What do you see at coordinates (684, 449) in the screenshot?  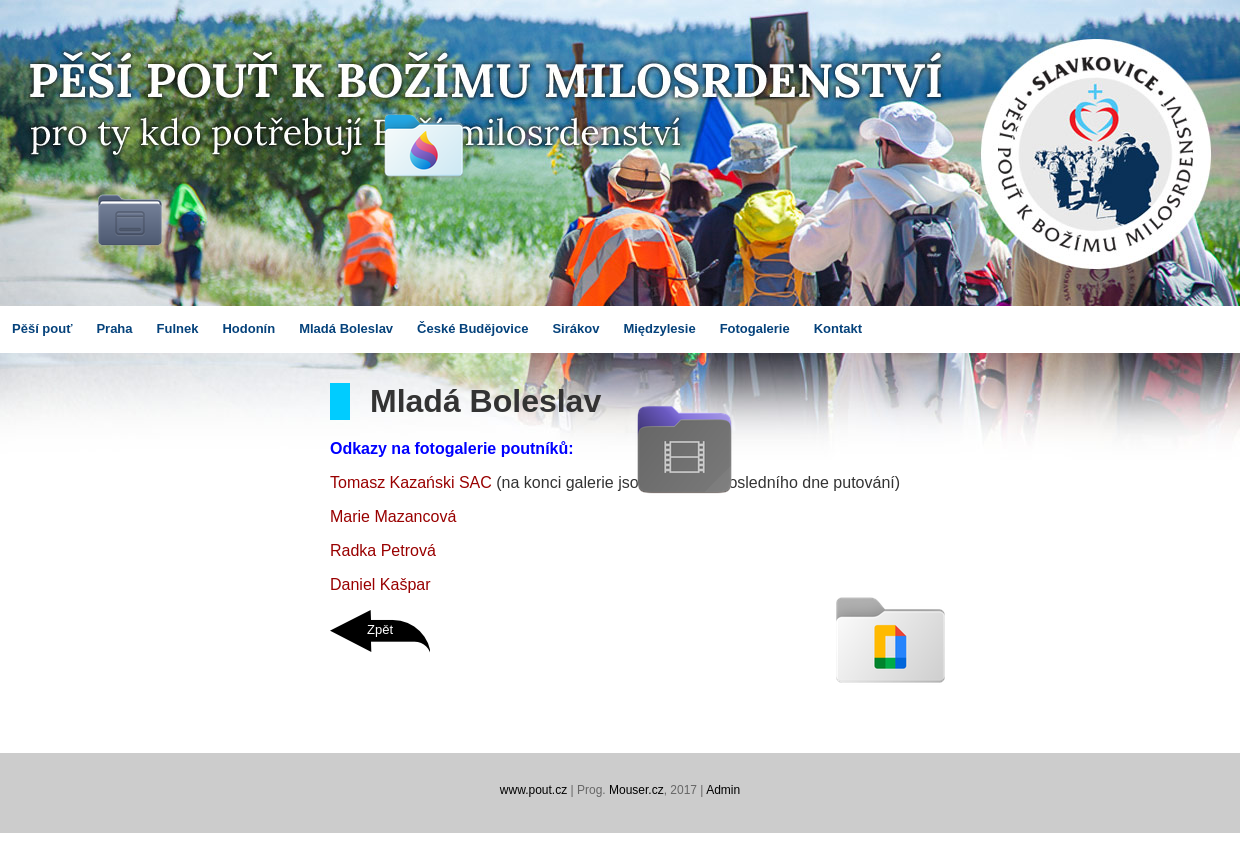 I see `open your videos folder` at bounding box center [684, 449].